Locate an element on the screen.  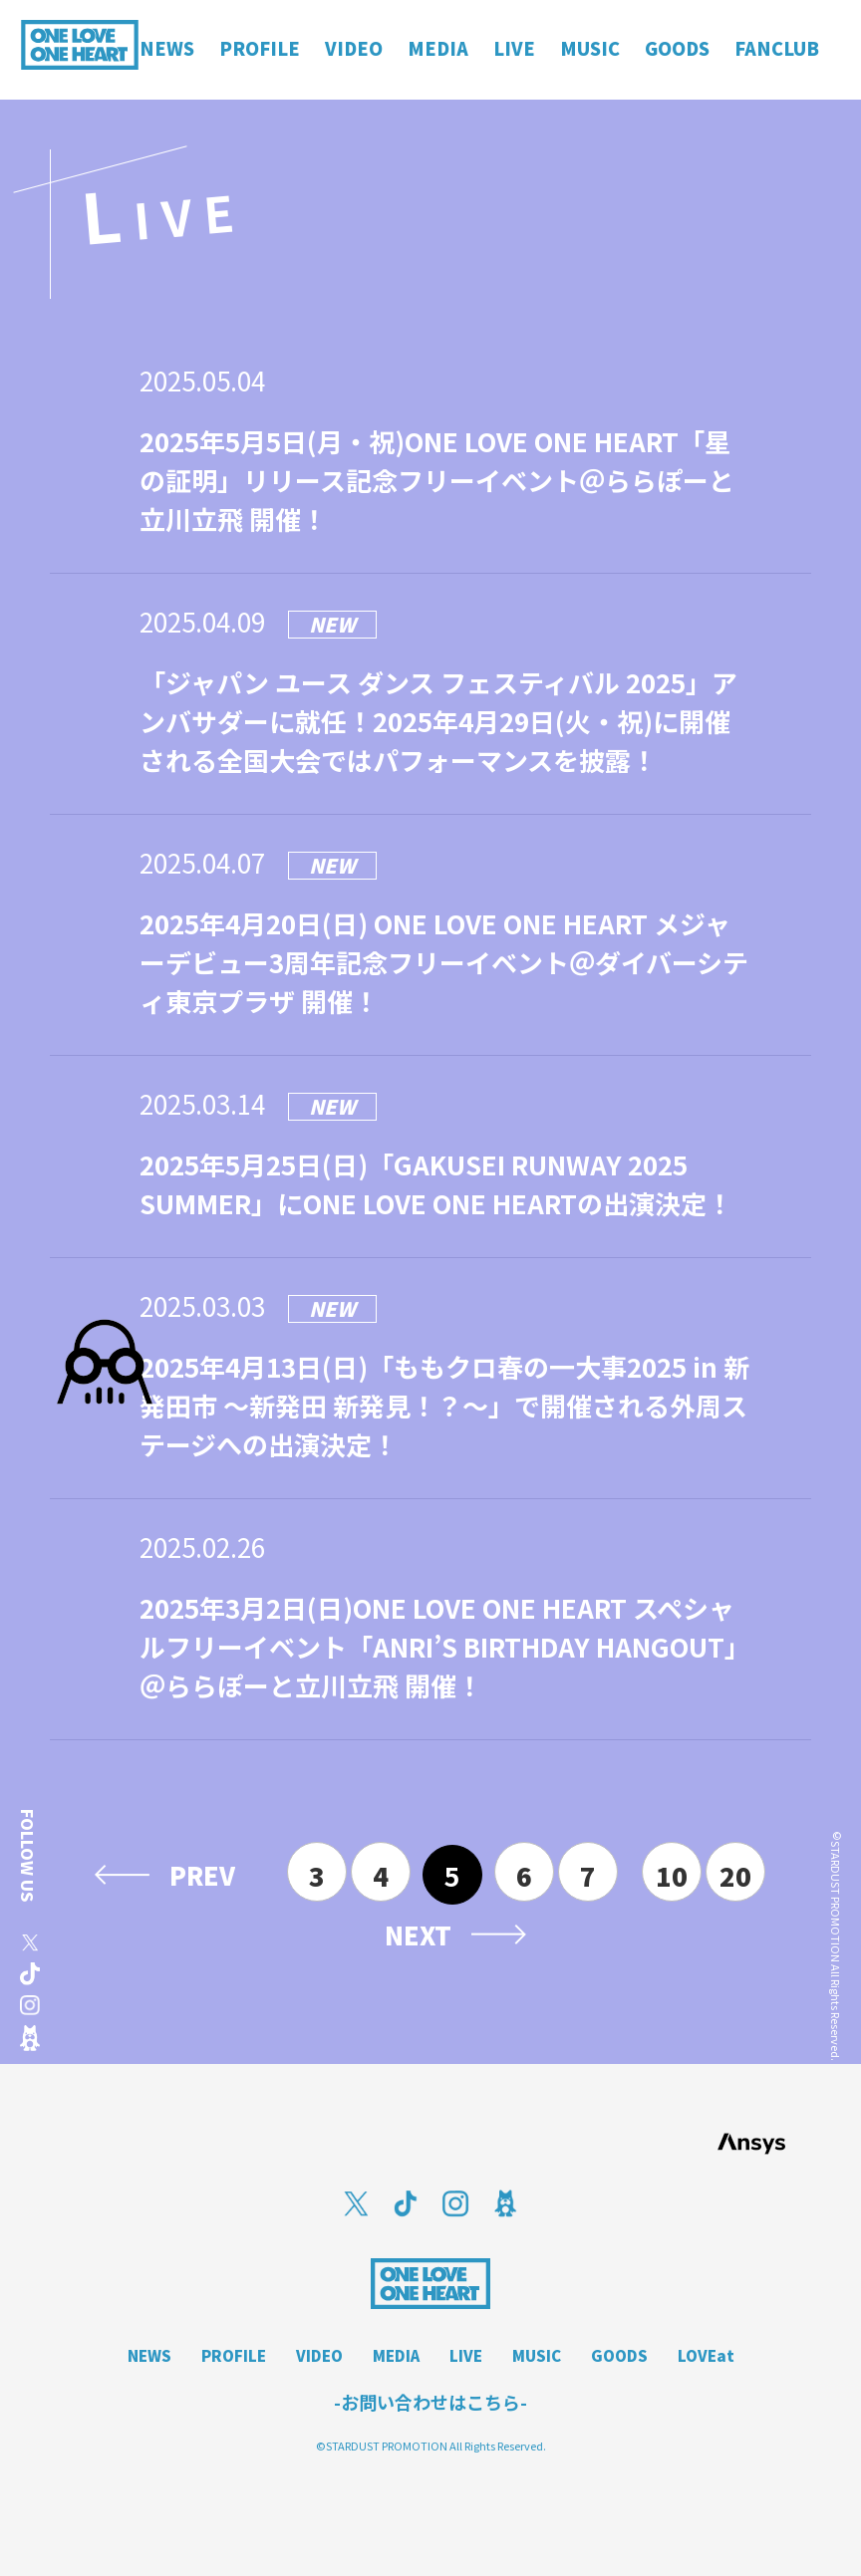
toggle dark mode extension is located at coordinates (105, 1362).